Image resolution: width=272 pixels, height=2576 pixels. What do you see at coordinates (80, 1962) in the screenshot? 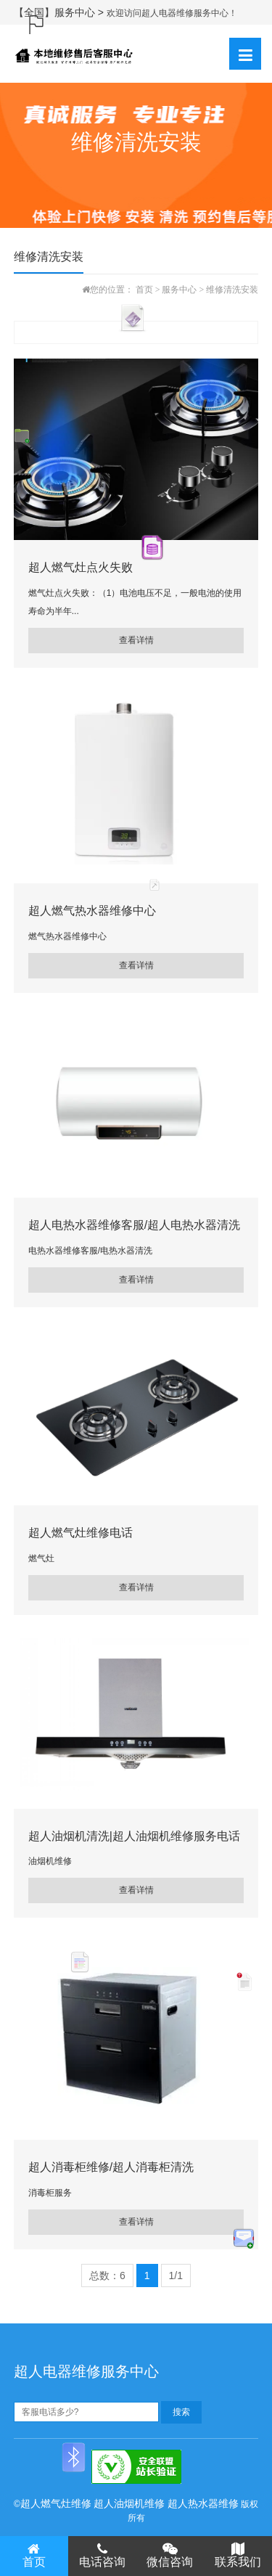
I see `open a script or code file` at bounding box center [80, 1962].